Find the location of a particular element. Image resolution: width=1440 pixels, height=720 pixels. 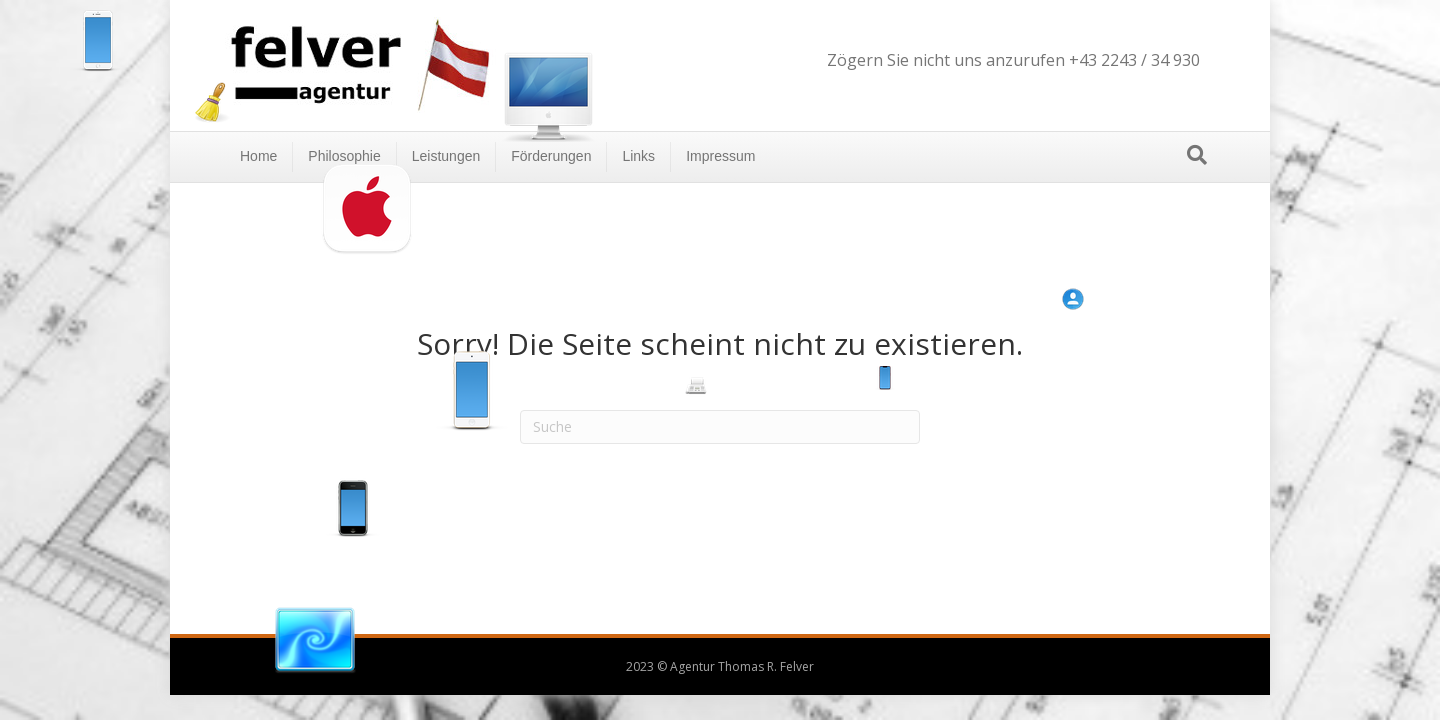

send or receive a fax is located at coordinates (696, 386).